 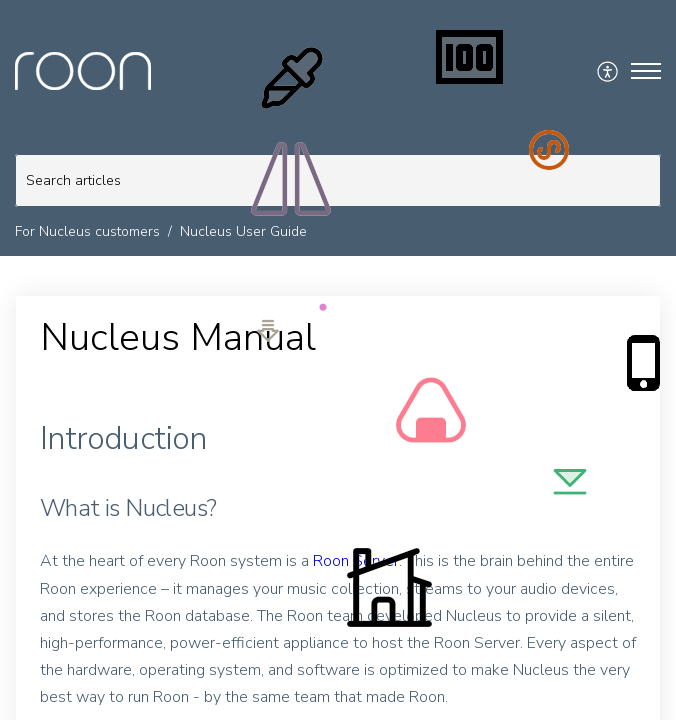 What do you see at coordinates (291, 182) in the screenshot?
I see `flip image horizontally` at bounding box center [291, 182].